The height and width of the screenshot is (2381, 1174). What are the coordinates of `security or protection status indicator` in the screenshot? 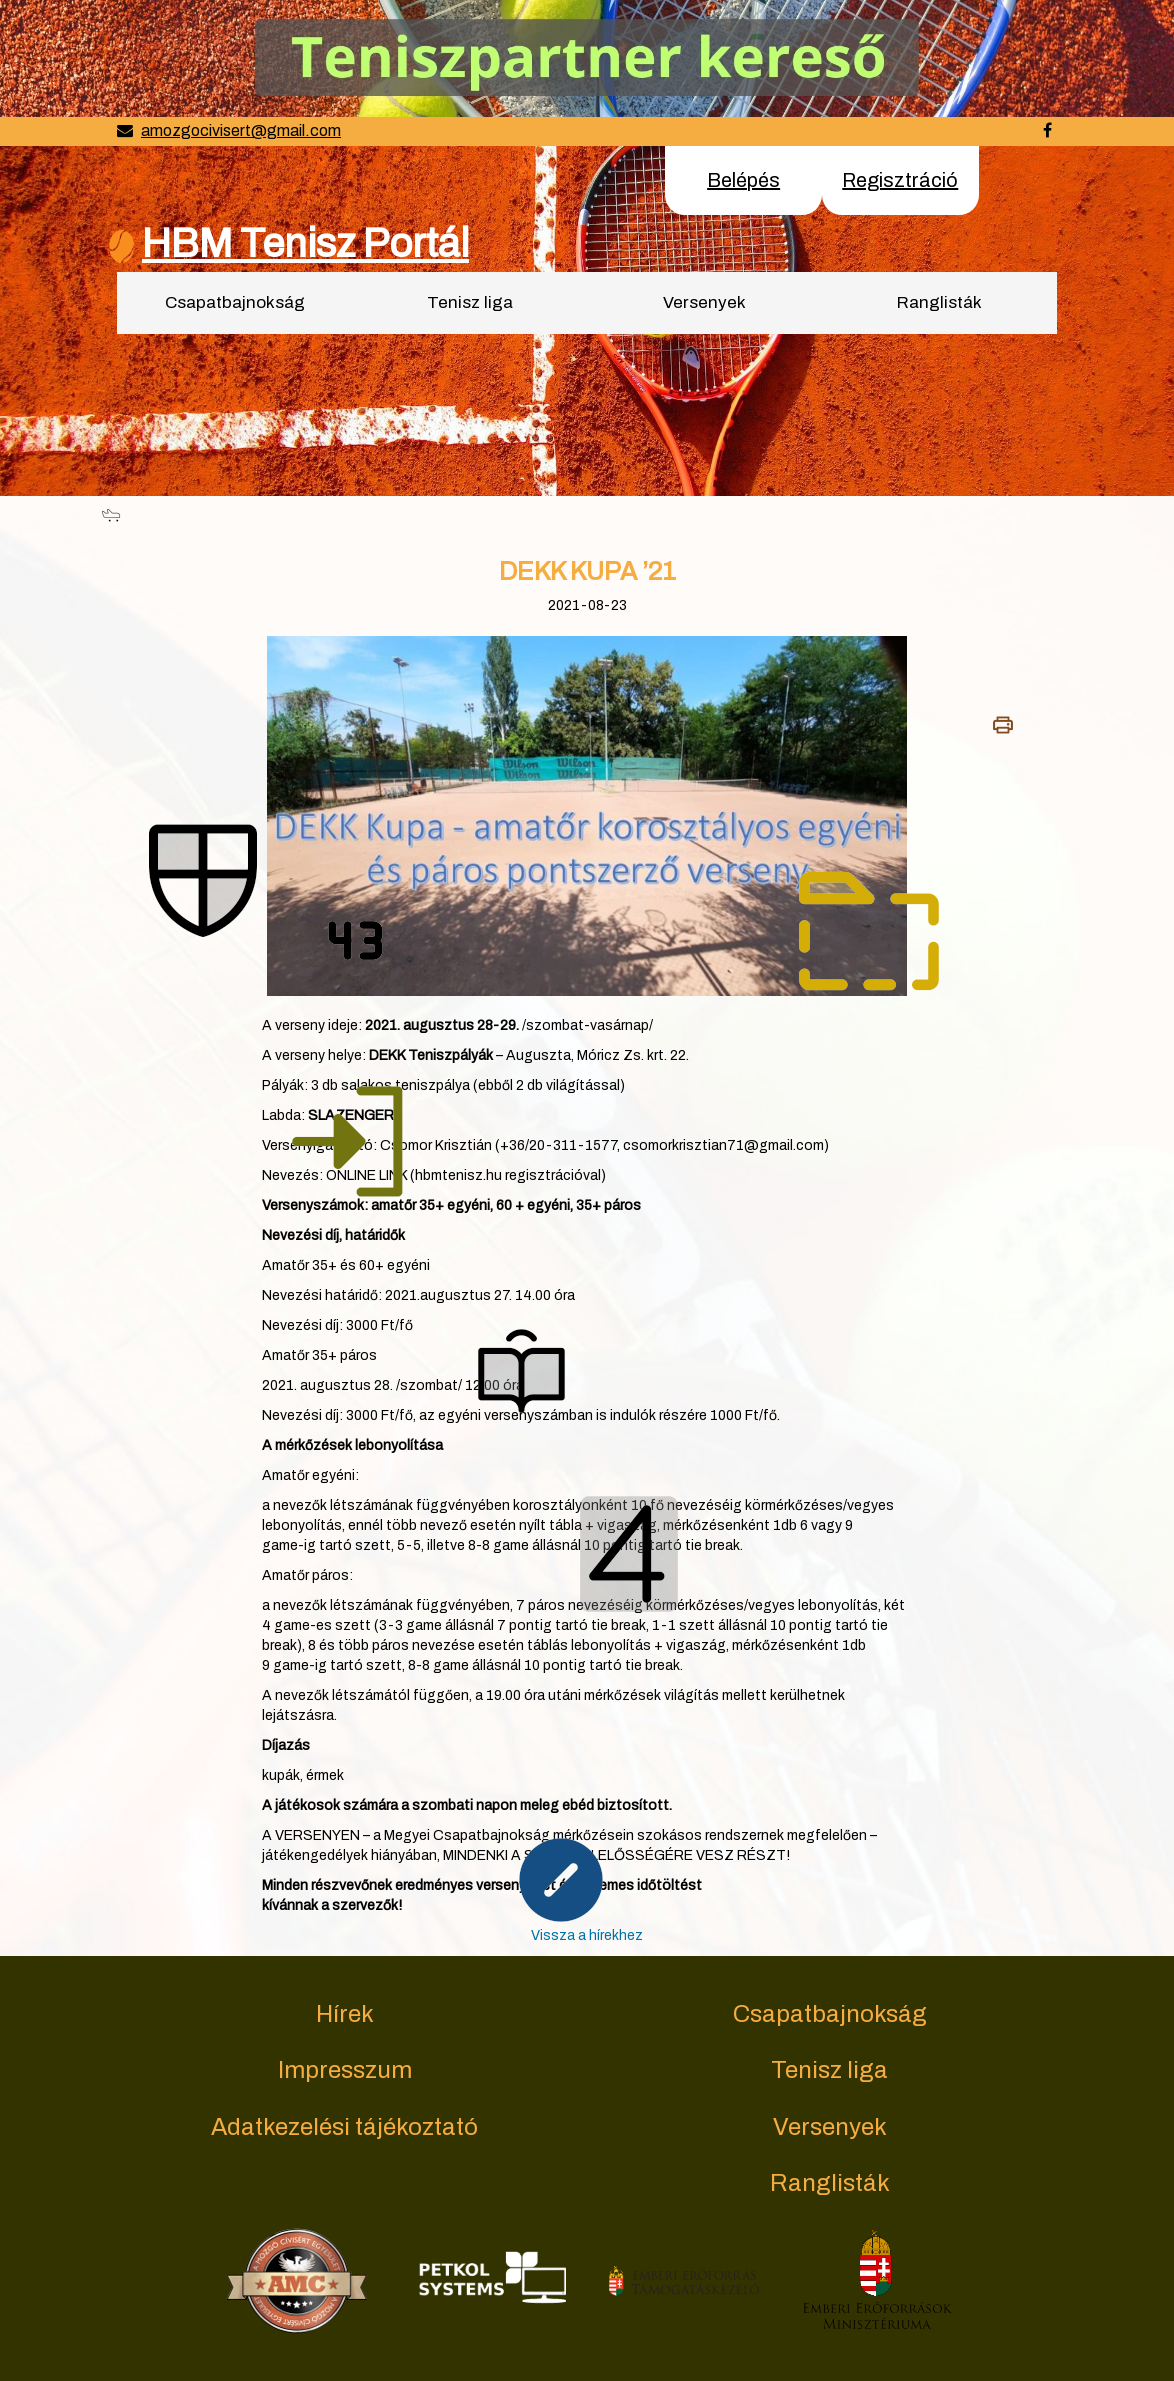 It's located at (203, 874).